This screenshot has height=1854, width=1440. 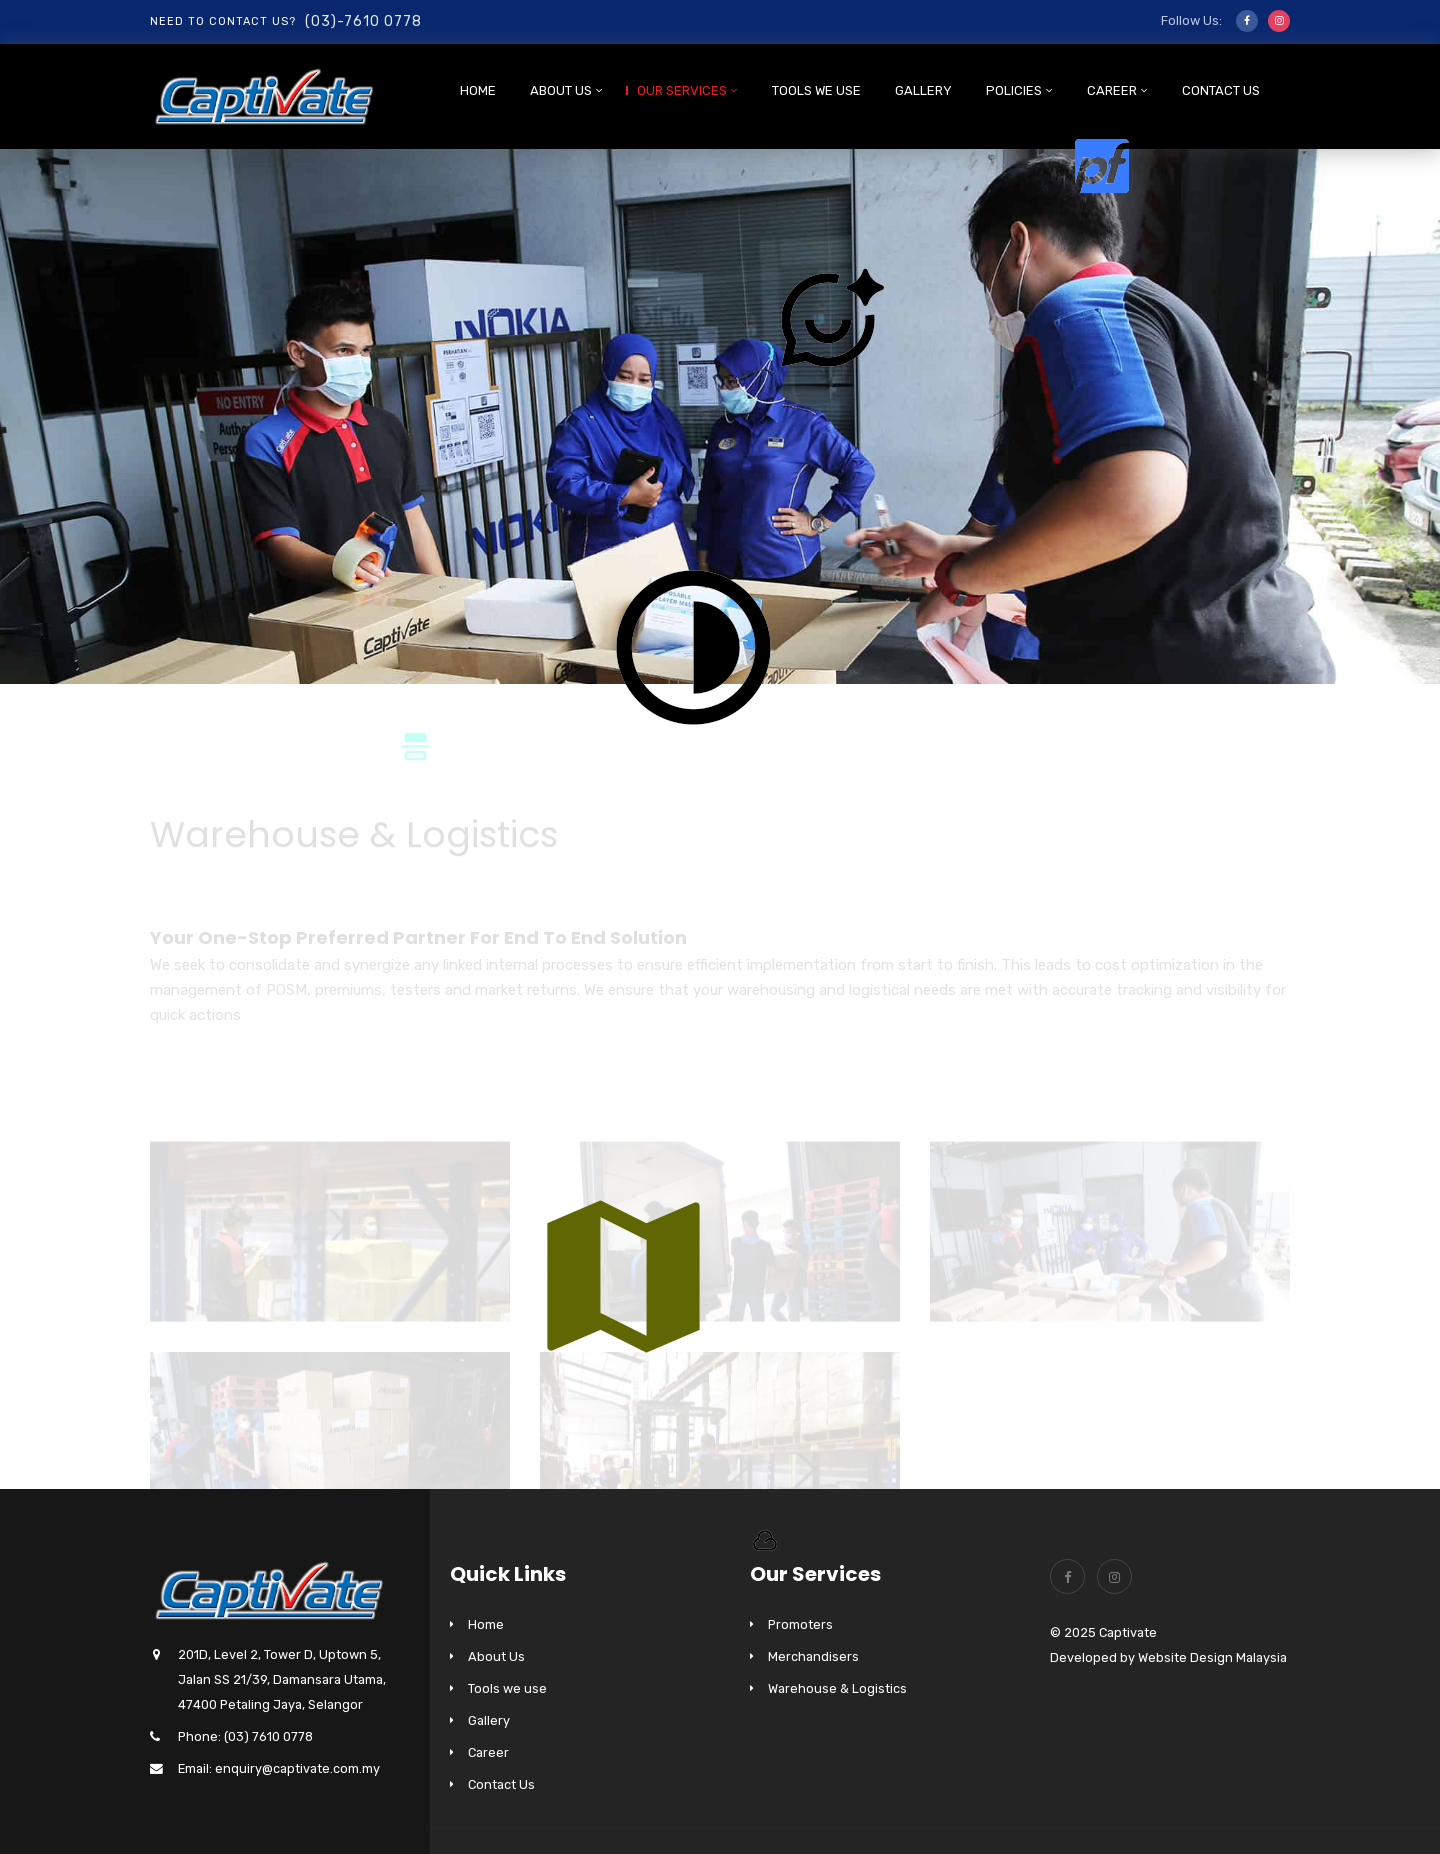 I want to click on start a conversation with AI assistant, so click(x=828, y=320).